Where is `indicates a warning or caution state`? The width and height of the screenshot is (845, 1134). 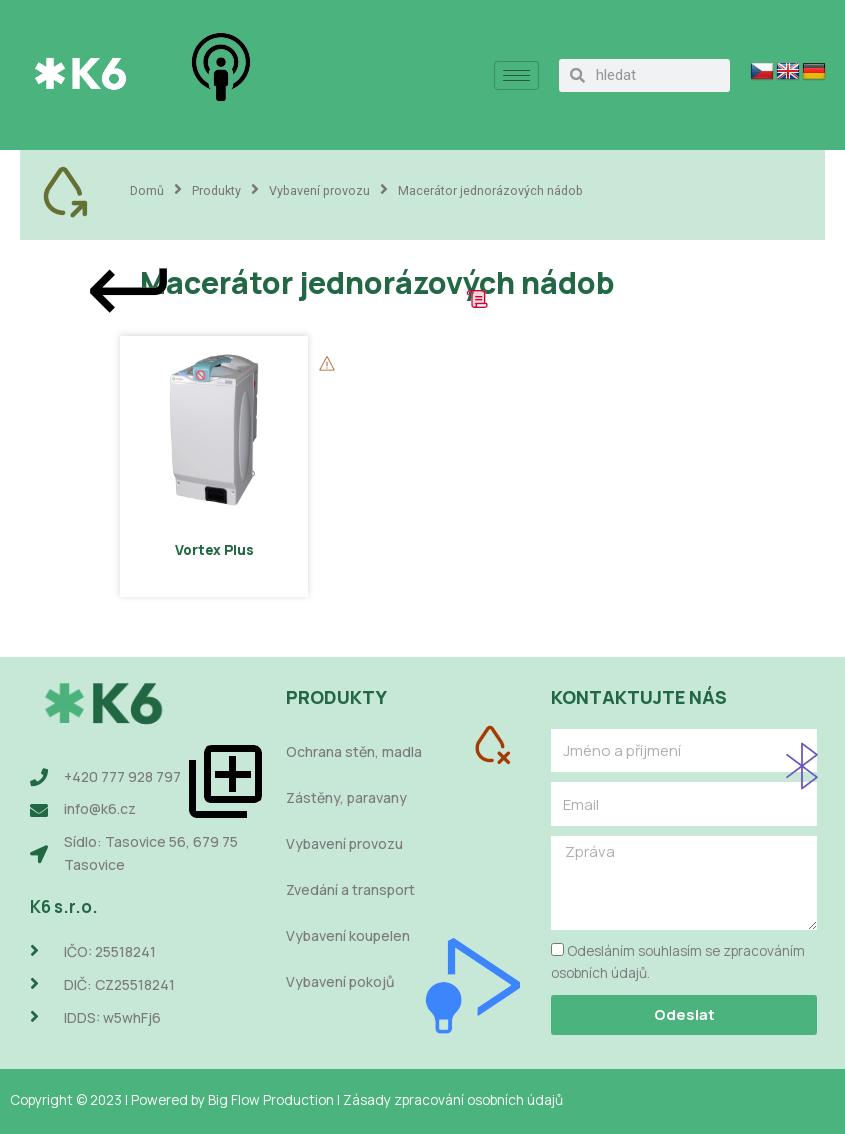 indicates a warning or caution state is located at coordinates (327, 364).